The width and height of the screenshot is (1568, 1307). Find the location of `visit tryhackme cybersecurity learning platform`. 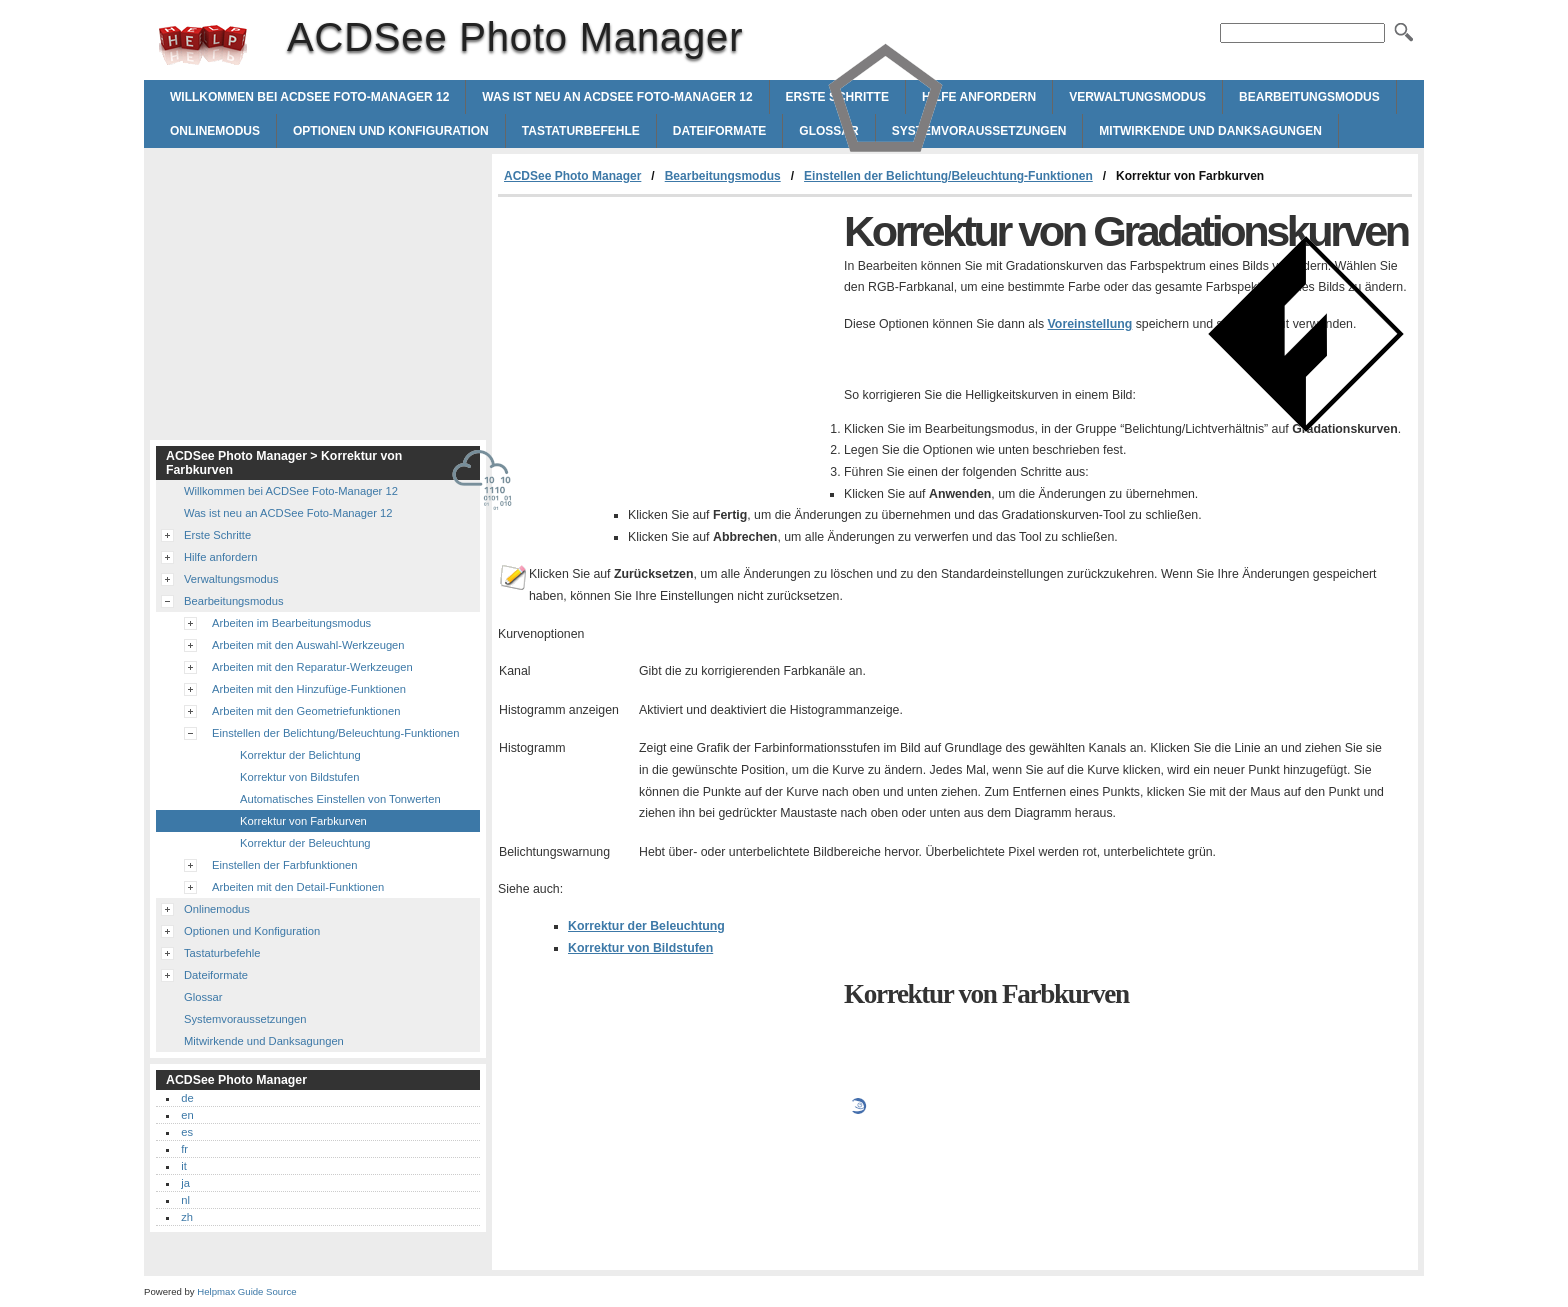

visit tryhackme cybersecurity learning platform is located at coordinates (482, 480).